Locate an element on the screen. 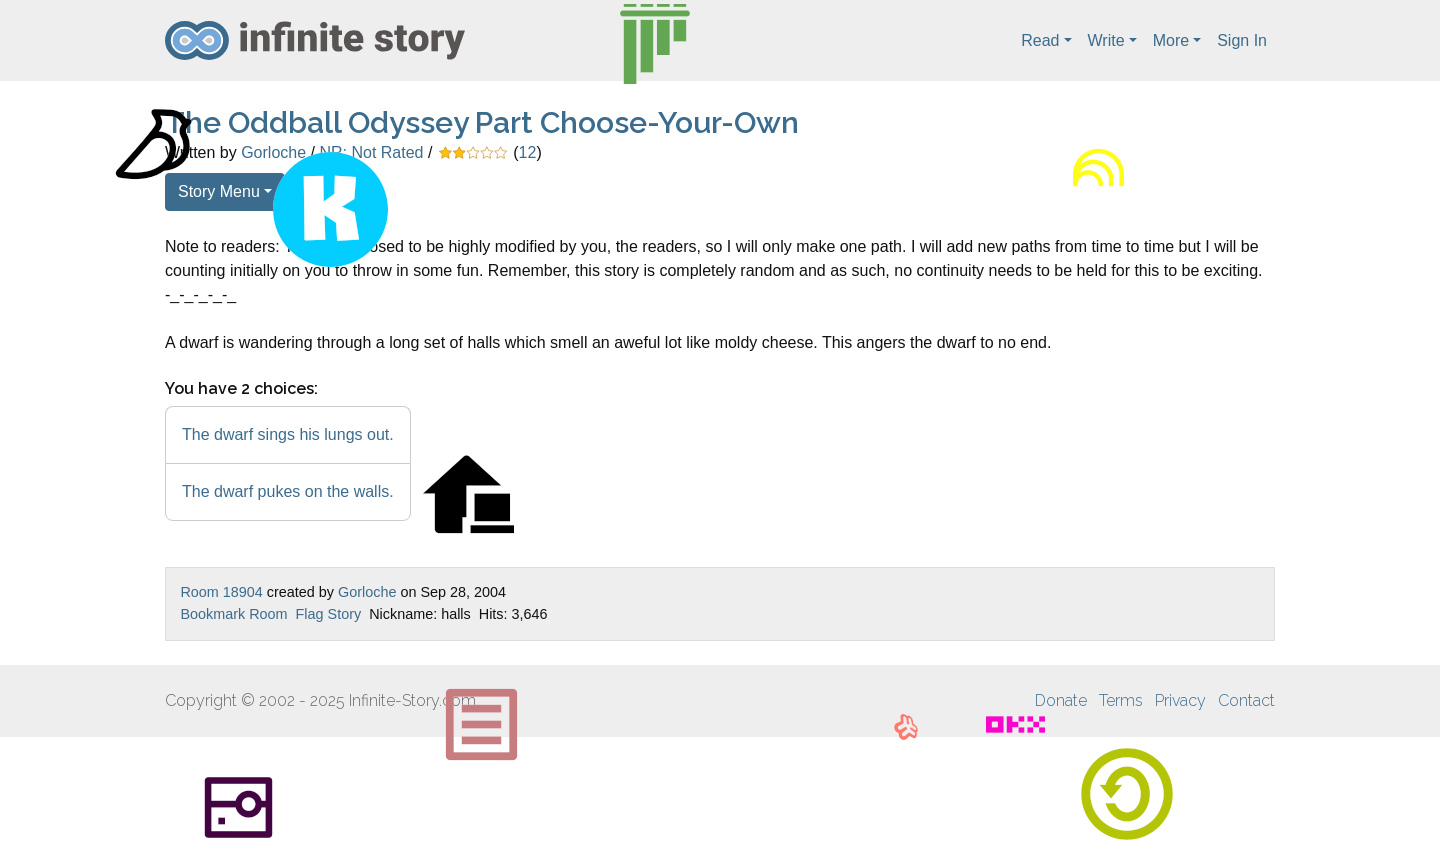  open yuque documentation platform is located at coordinates (153, 142).